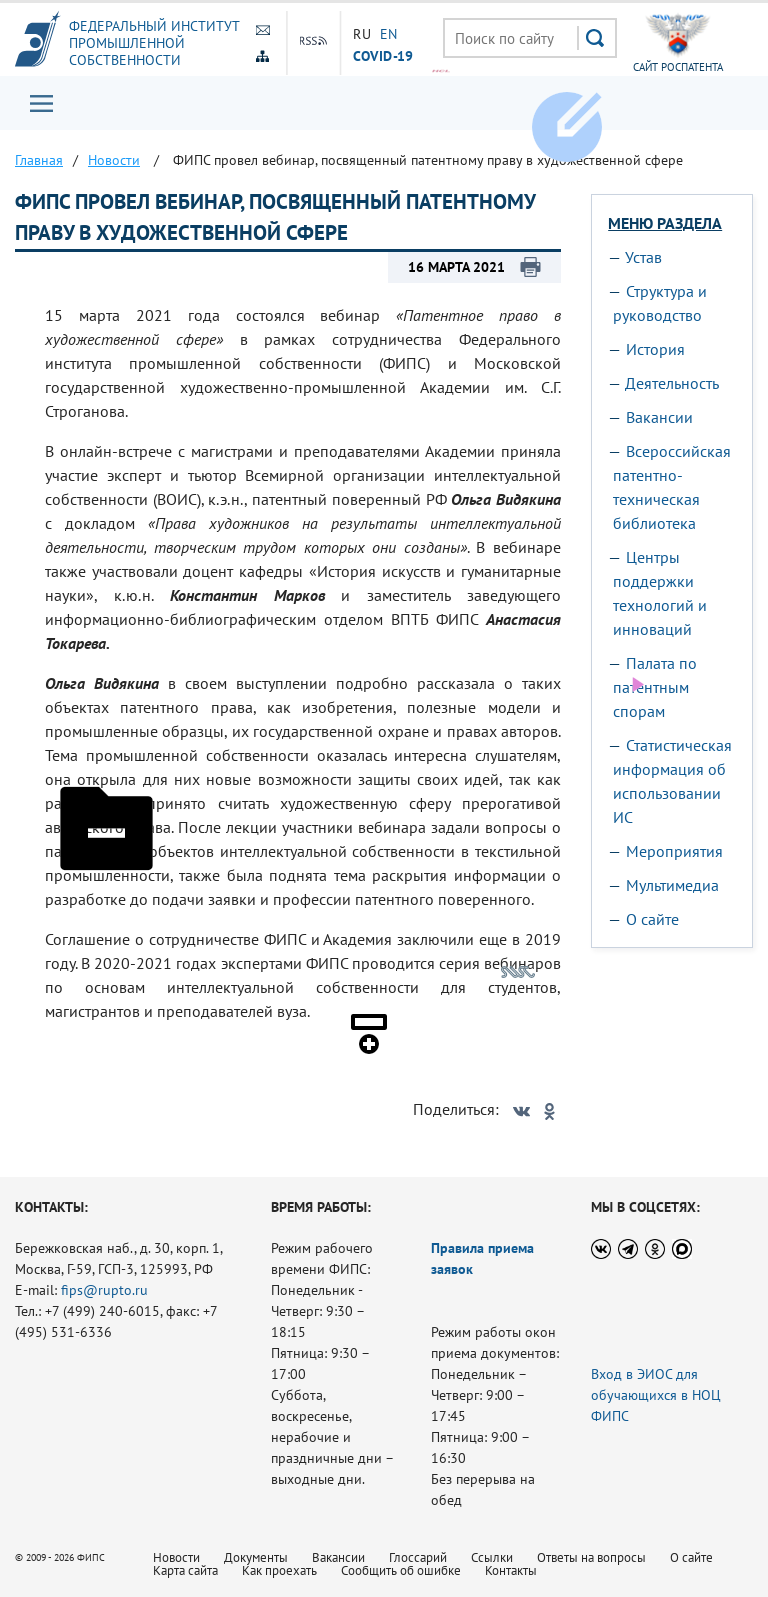 The height and width of the screenshot is (1597, 768). What do you see at coordinates (518, 972) in the screenshot?
I see `visit the SWC (Speedy Web Compiler) website or documentation` at bounding box center [518, 972].